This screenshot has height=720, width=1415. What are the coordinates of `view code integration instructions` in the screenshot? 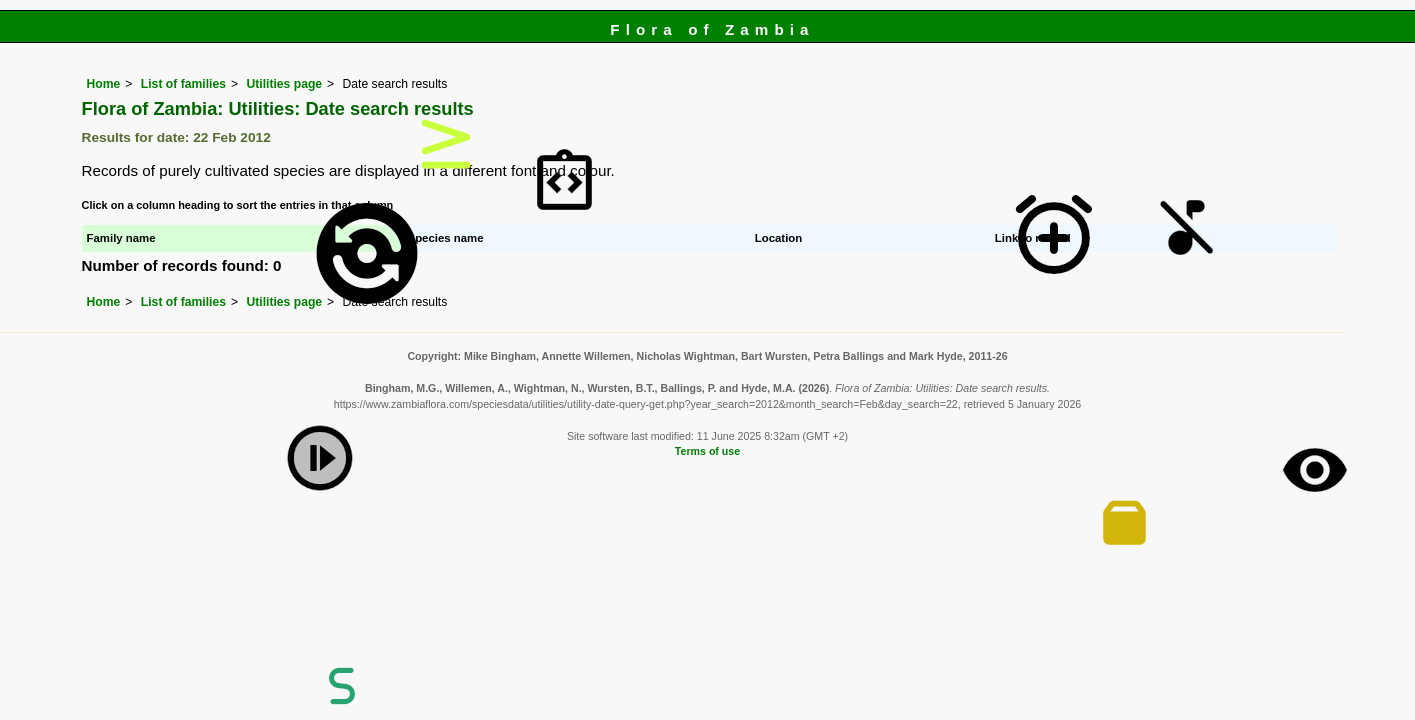 It's located at (564, 182).